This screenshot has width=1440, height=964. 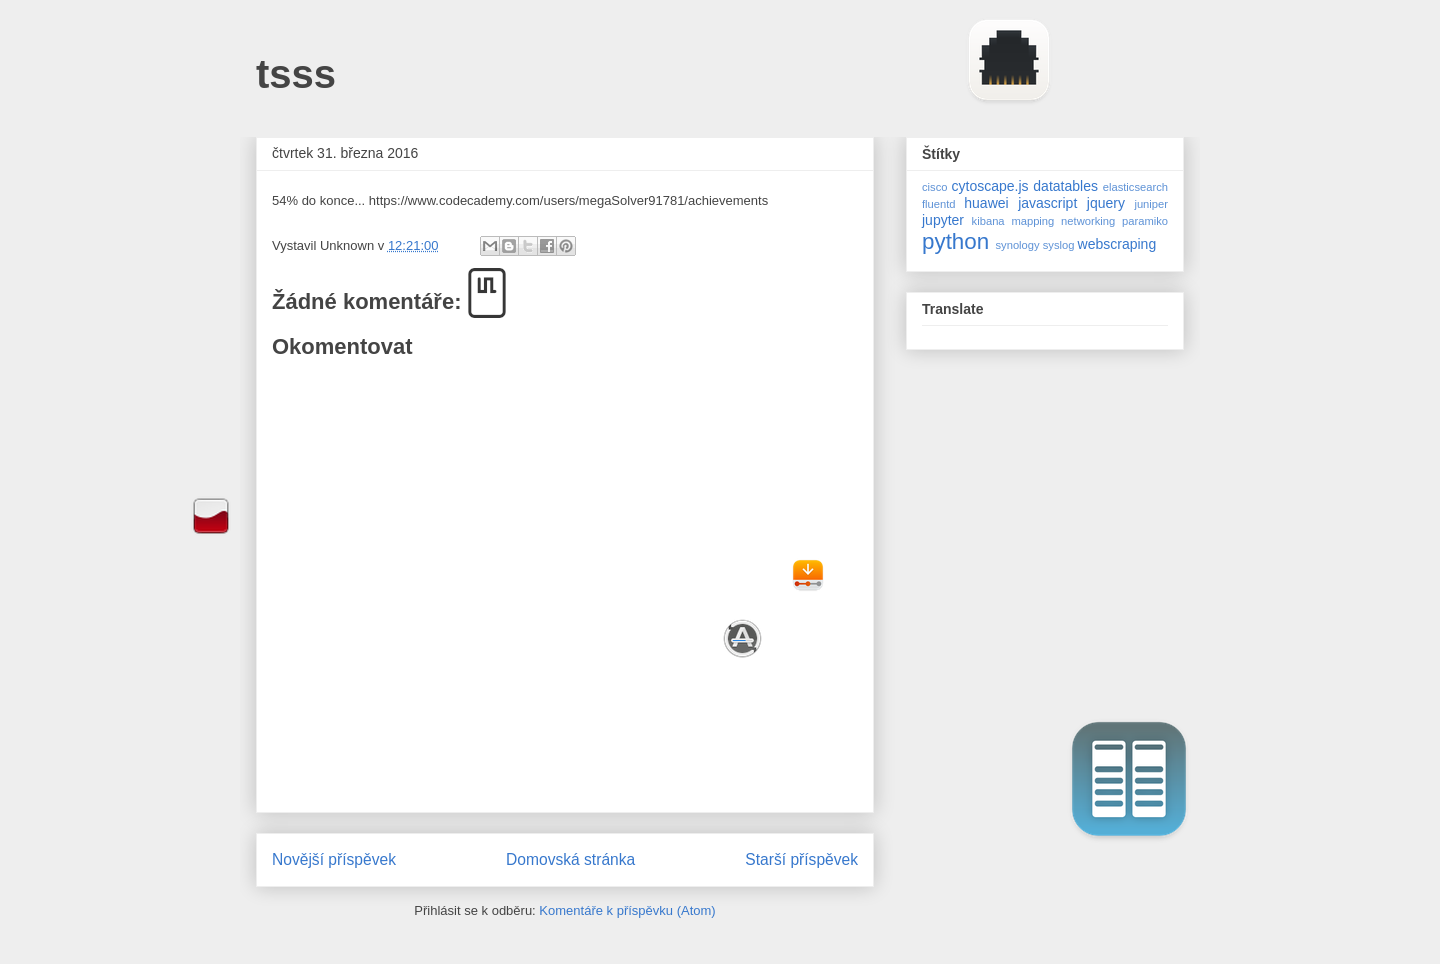 What do you see at coordinates (742, 638) in the screenshot?
I see `open the software update manager` at bounding box center [742, 638].